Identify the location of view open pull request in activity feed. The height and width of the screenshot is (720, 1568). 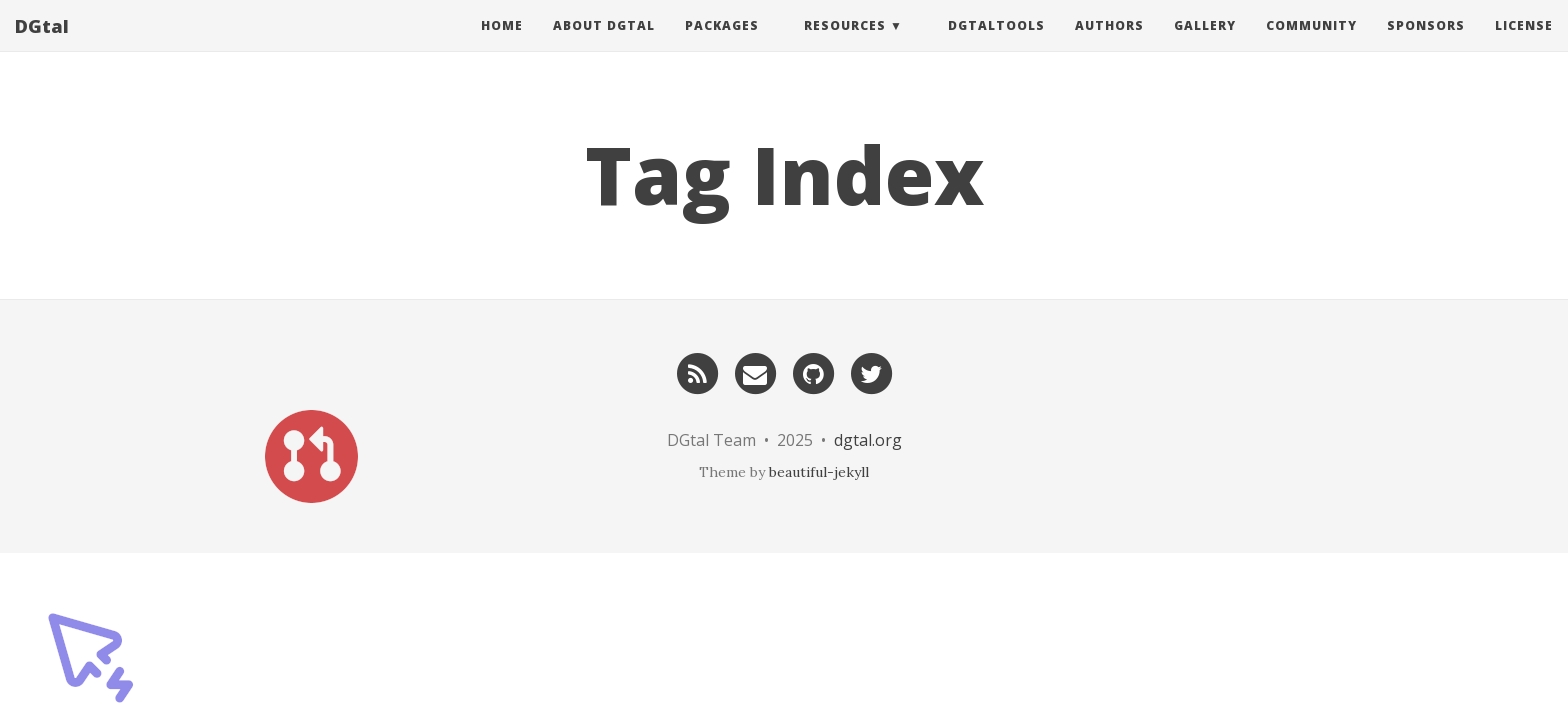
(311, 456).